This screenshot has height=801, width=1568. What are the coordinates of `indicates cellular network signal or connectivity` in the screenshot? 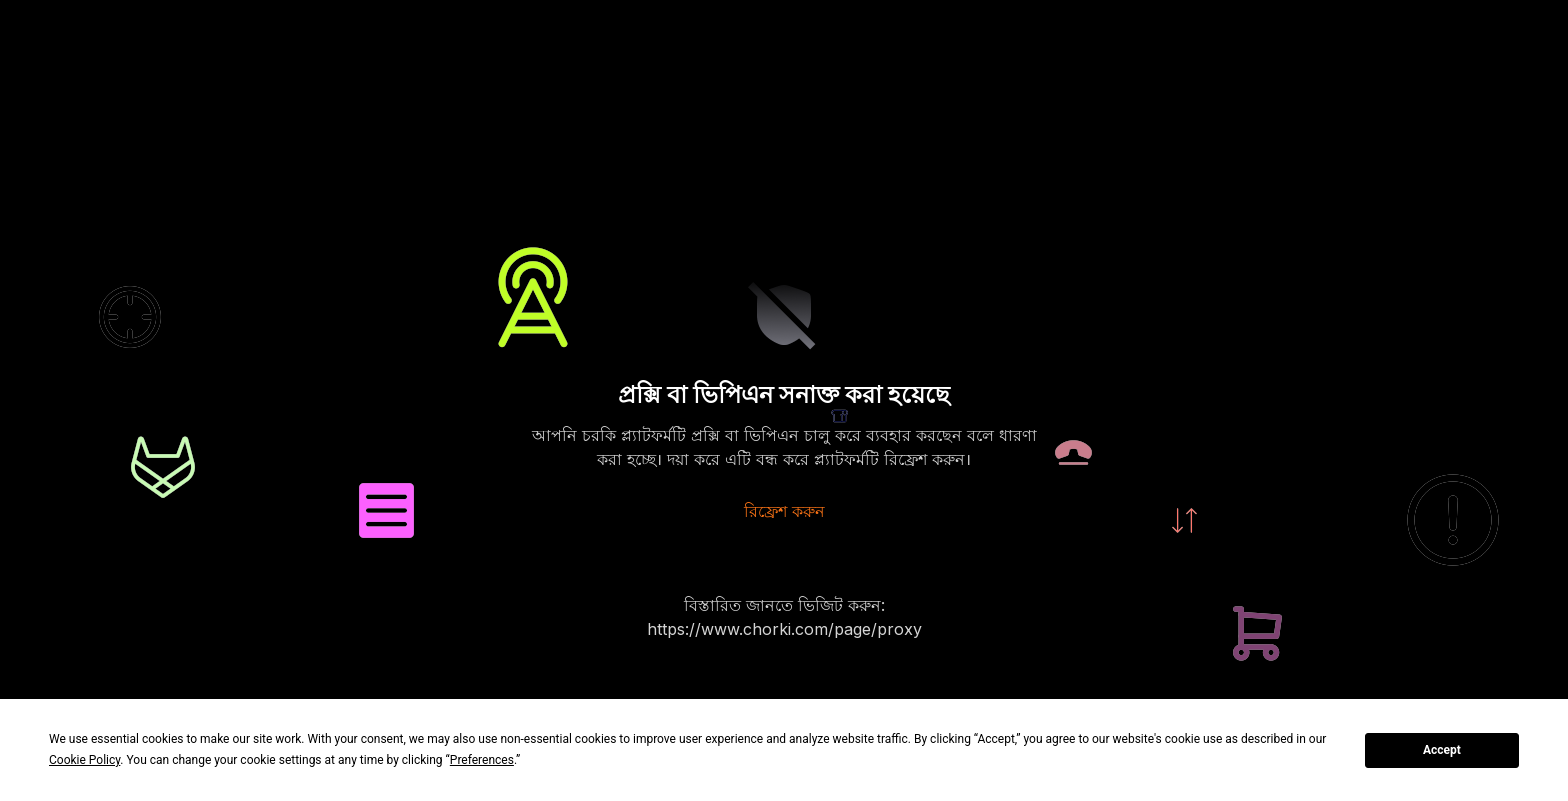 It's located at (533, 299).